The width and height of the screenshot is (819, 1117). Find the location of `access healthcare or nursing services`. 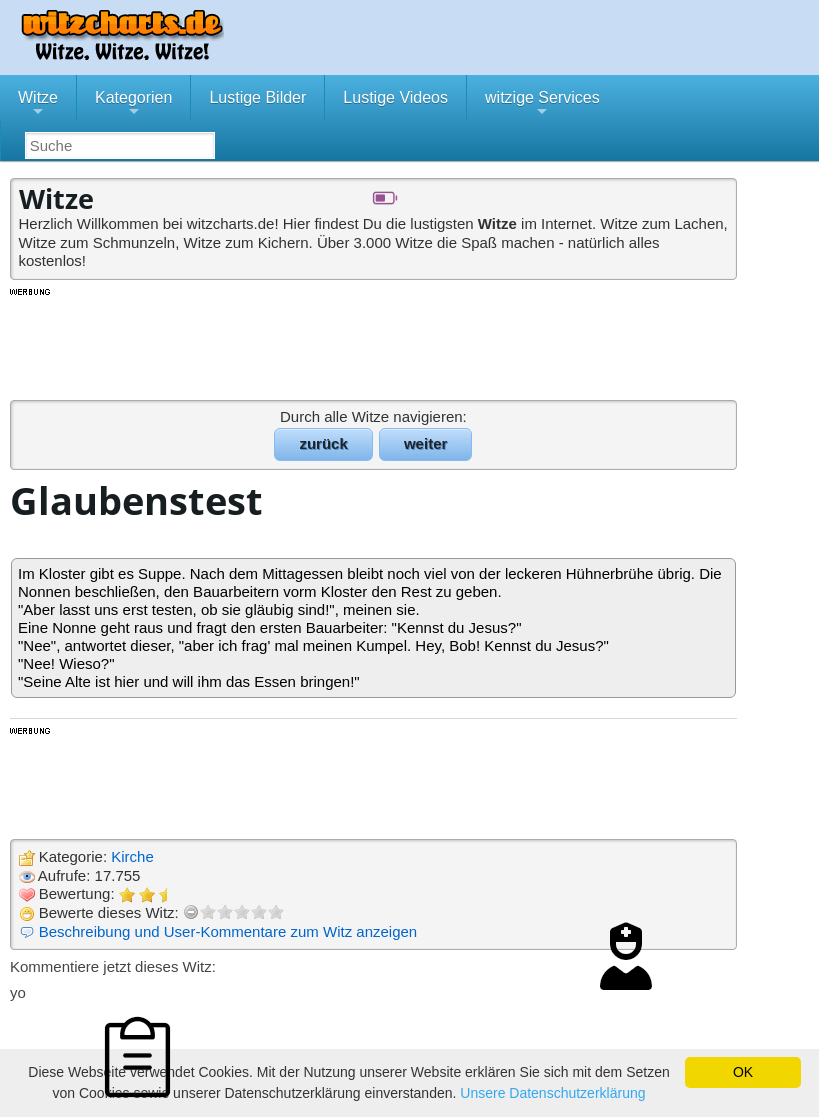

access healthcare or nursing services is located at coordinates (626, 958).